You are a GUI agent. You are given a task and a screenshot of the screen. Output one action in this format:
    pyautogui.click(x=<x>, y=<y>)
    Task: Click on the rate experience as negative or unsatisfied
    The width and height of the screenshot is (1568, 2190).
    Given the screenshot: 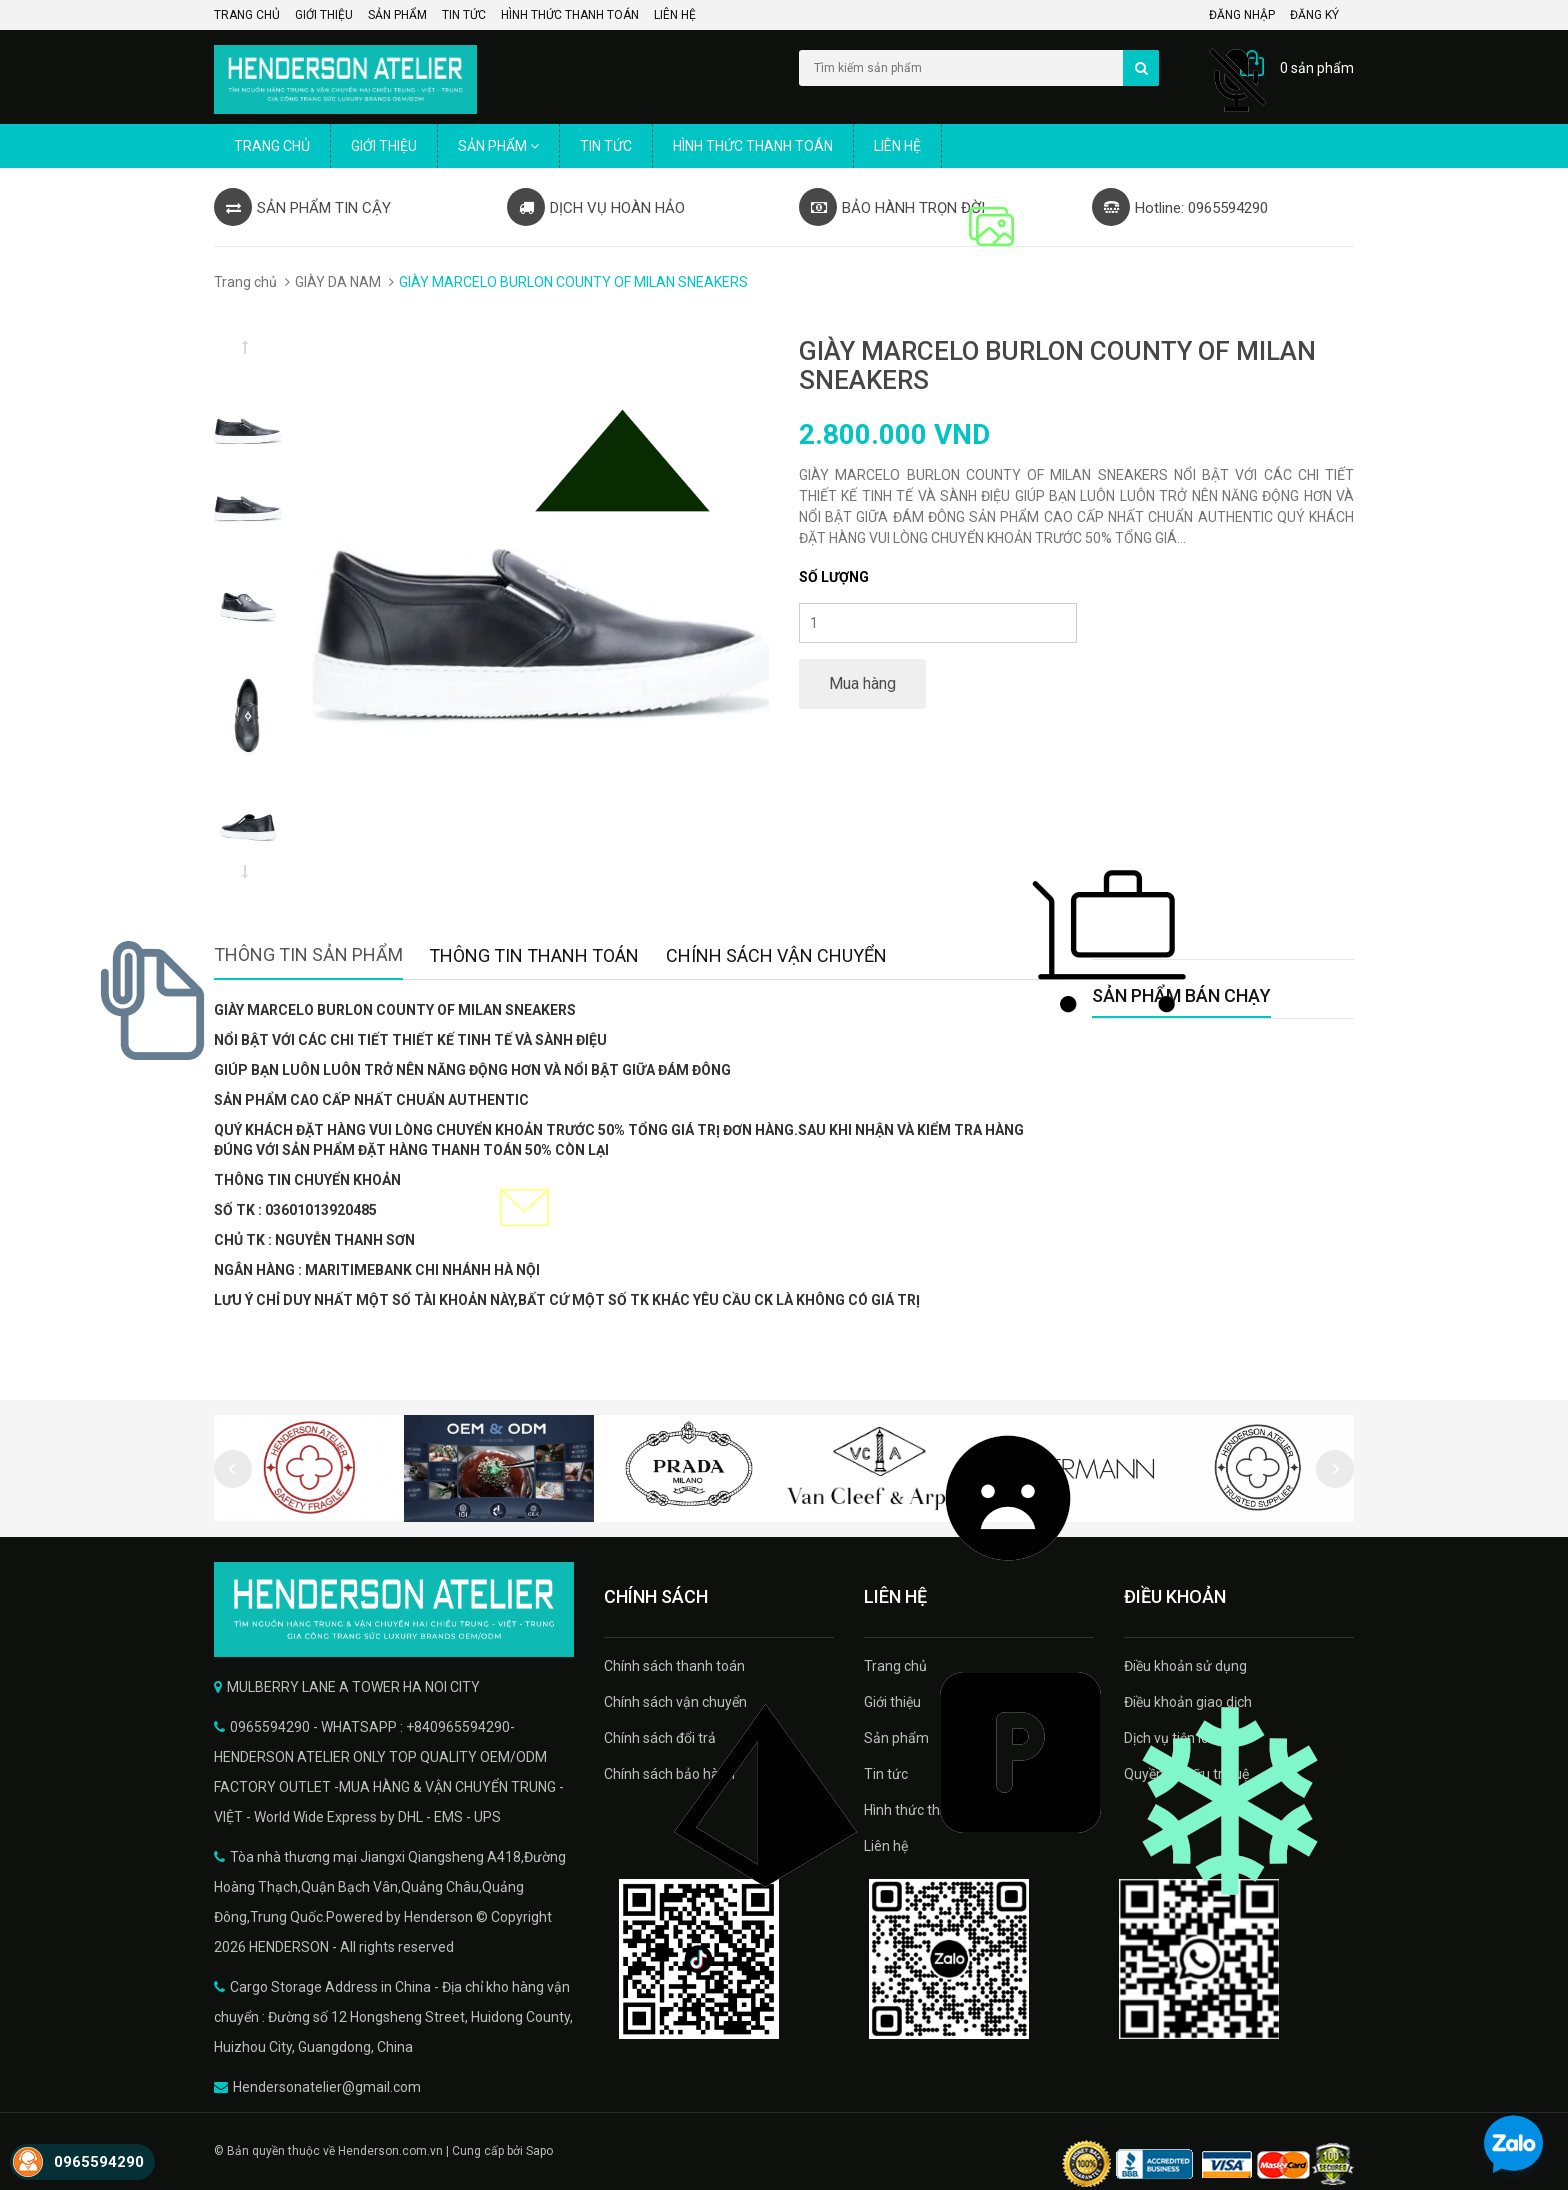 What is the action you would take?
    pyautogui.click(x=1008, y=1498)
    